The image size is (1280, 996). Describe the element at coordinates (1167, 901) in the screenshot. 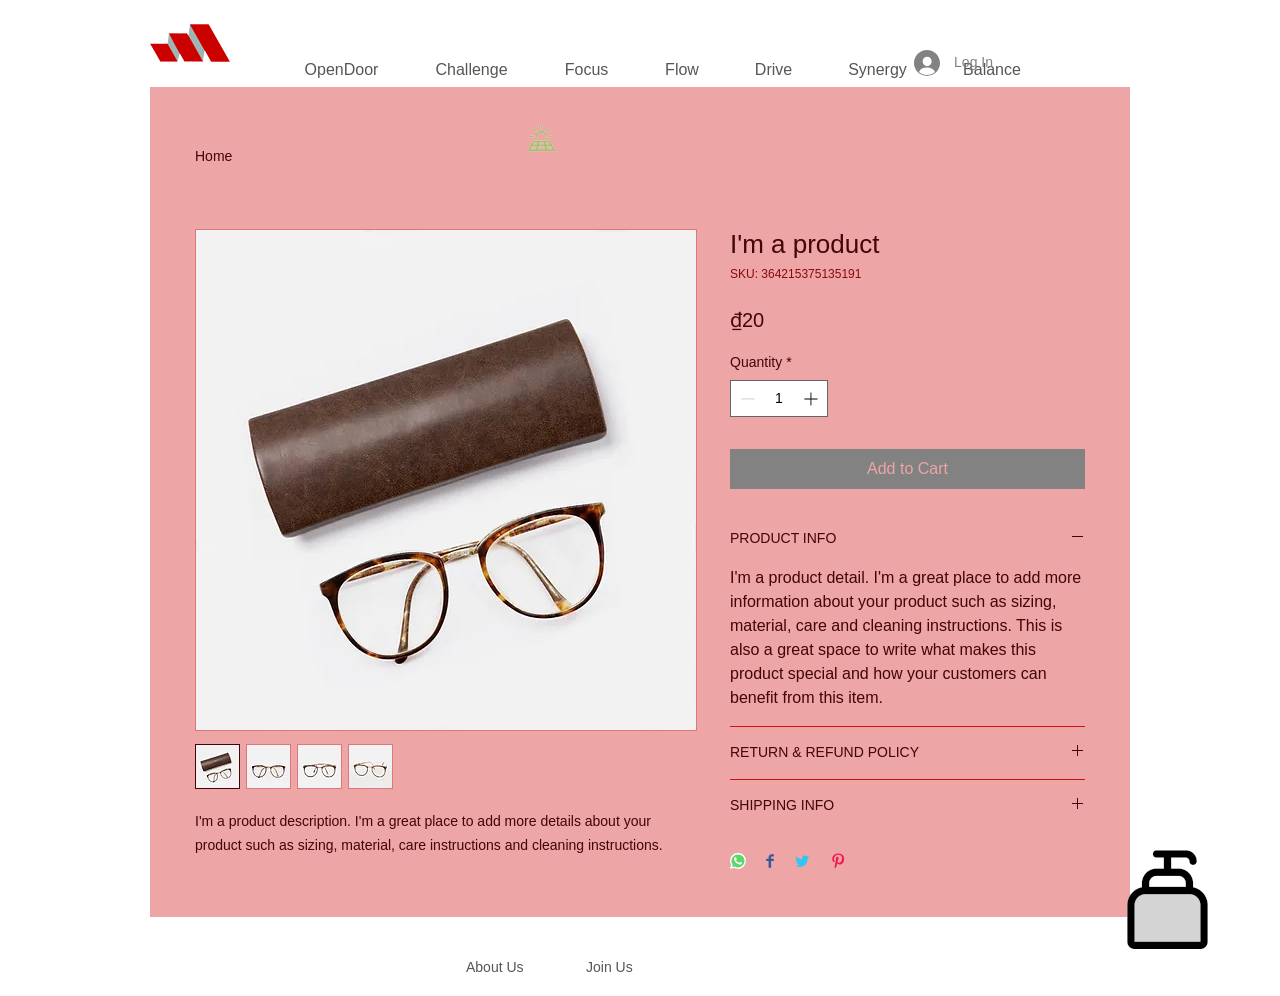

I see `access hygiene or handwashing reminders` at that location.